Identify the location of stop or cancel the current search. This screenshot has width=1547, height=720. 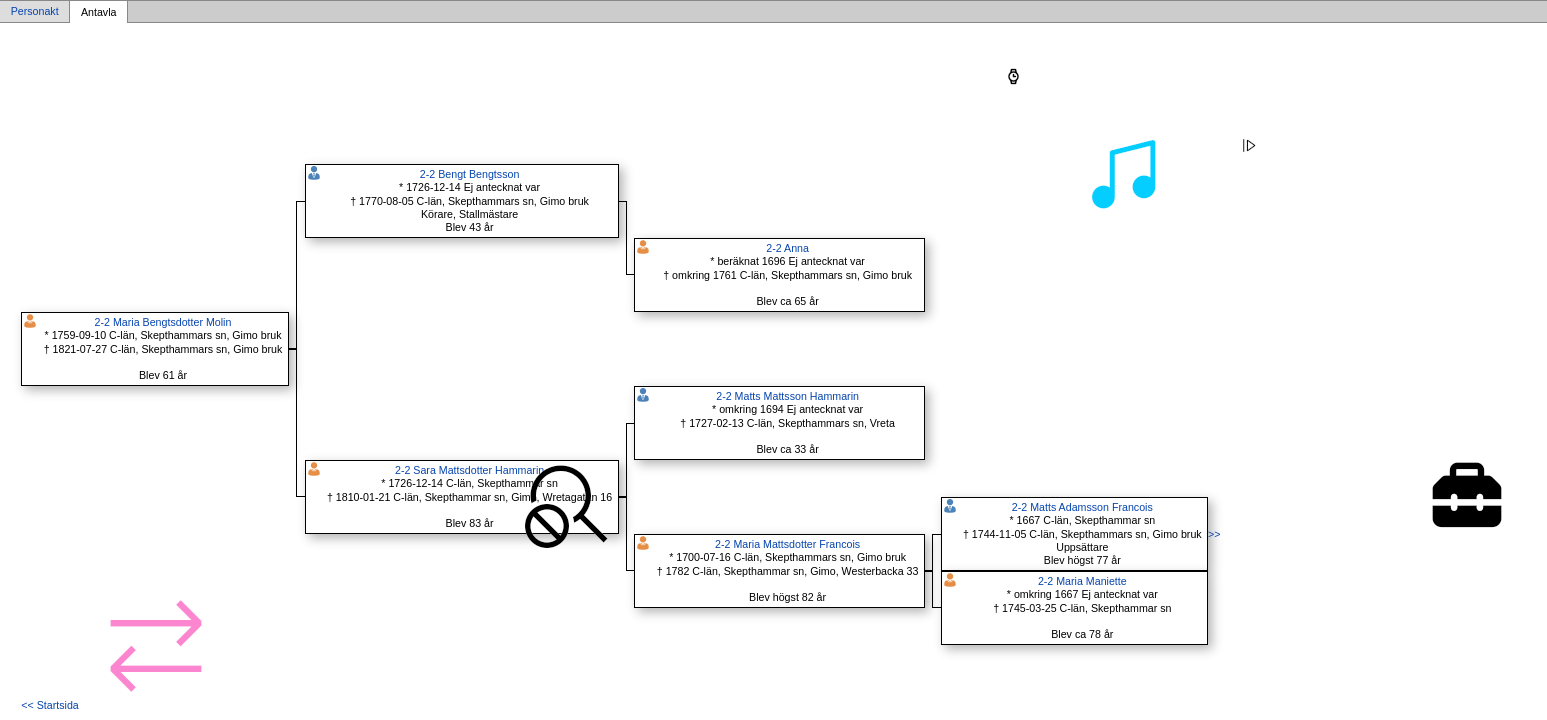
(569, 504).